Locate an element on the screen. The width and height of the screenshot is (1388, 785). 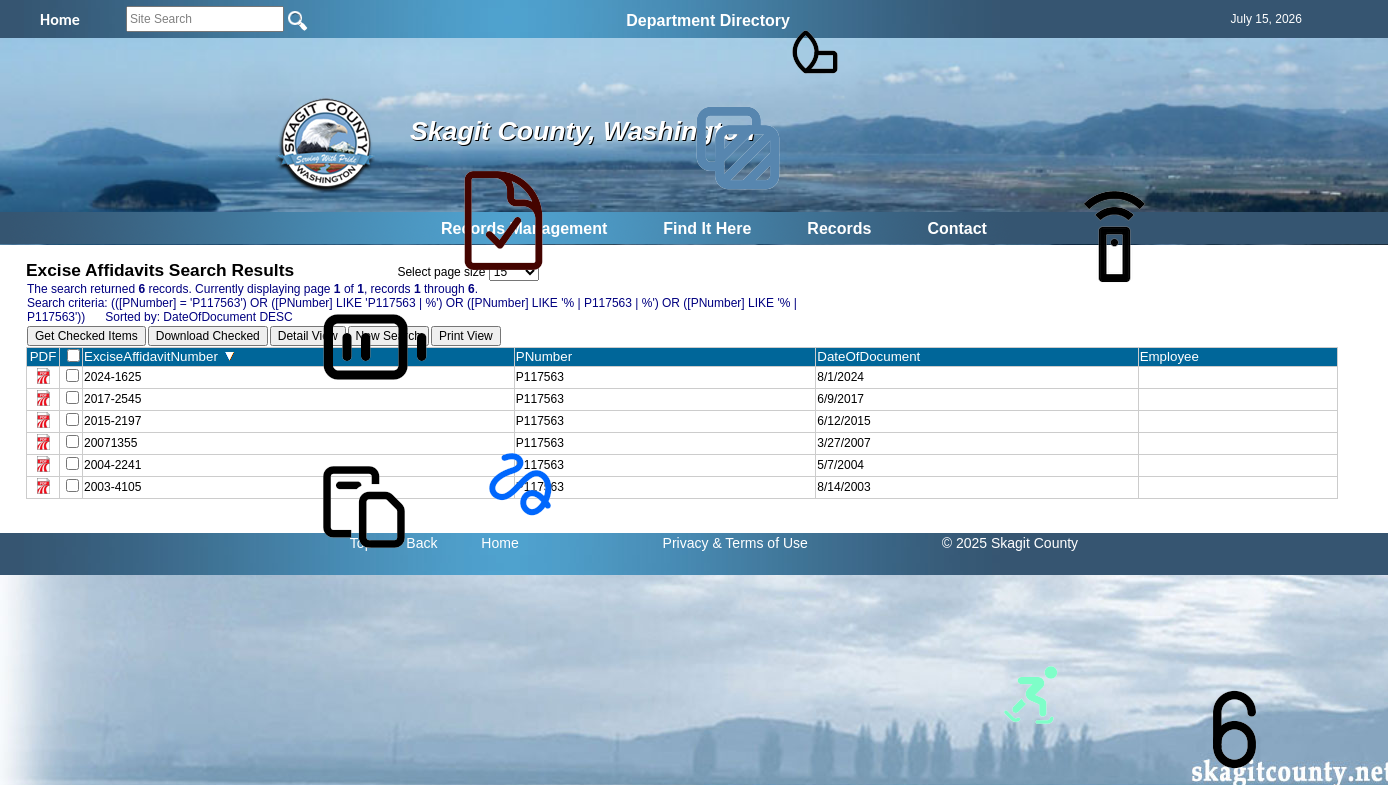
indicates step 6 in a multi-step process is located at coordinates (1234, 729).